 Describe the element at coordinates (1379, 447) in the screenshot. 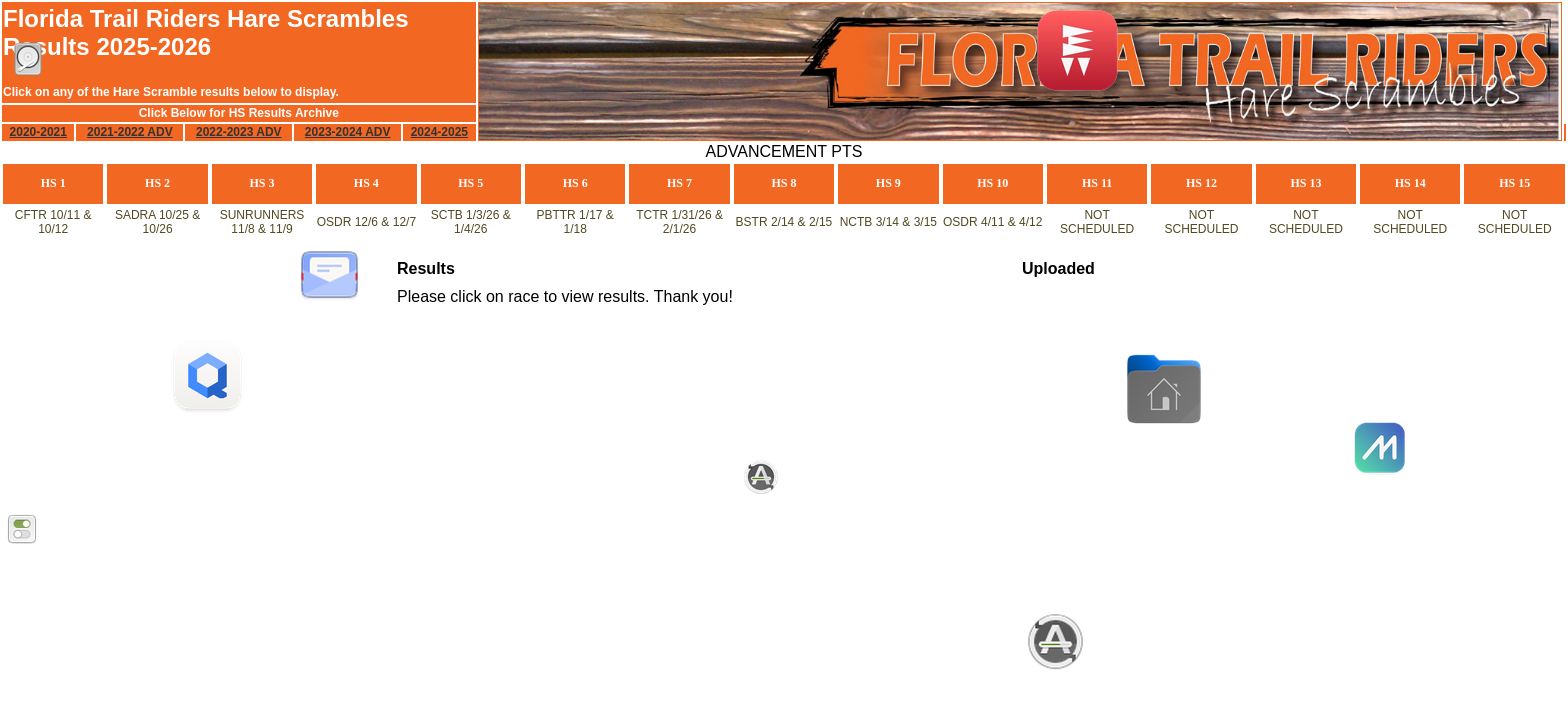

I see `open the maxint app` at that location.